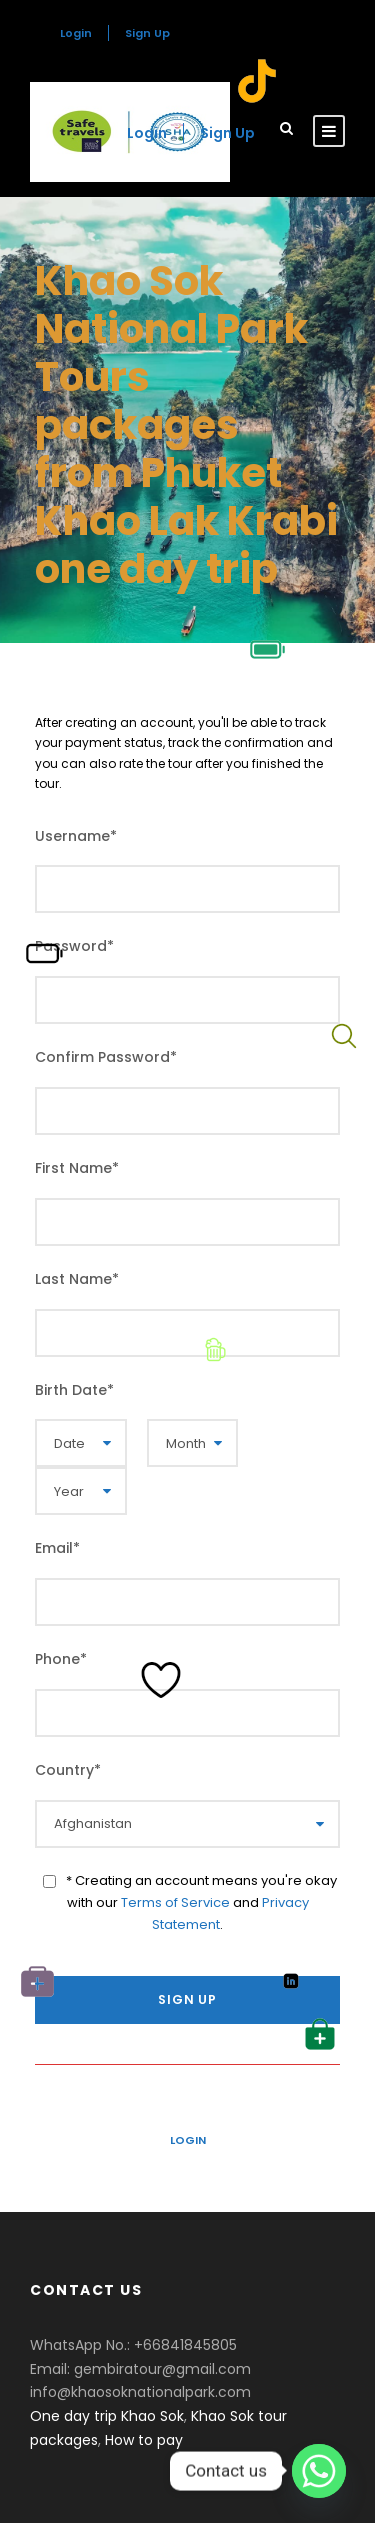 Image resolution: width=375 pixels, height=2523 pixels. I want to click on browse nearby bars or breweries, so click(215, 1349).